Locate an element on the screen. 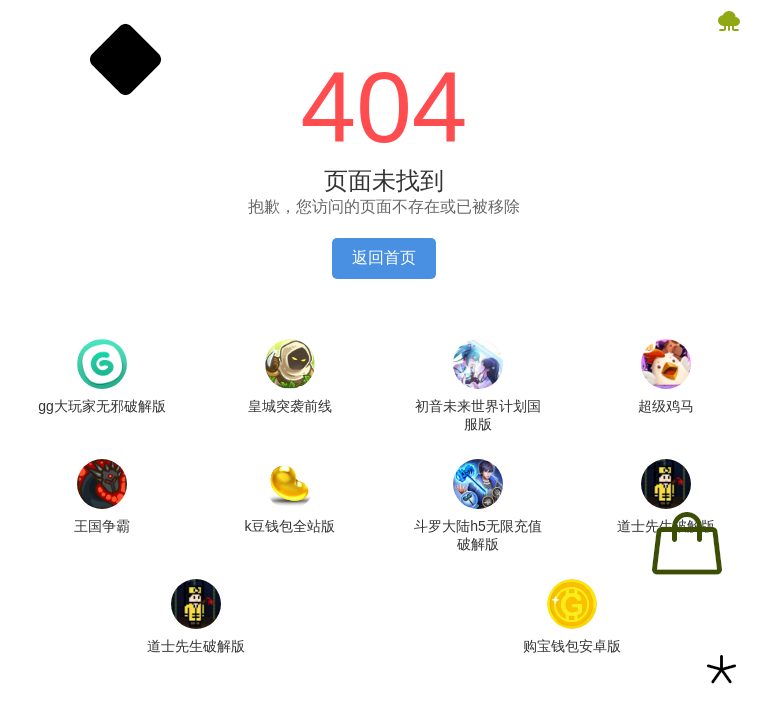 This screenshot has width=768, height=720. view your shopping bag is located at coordinates (687, 547).